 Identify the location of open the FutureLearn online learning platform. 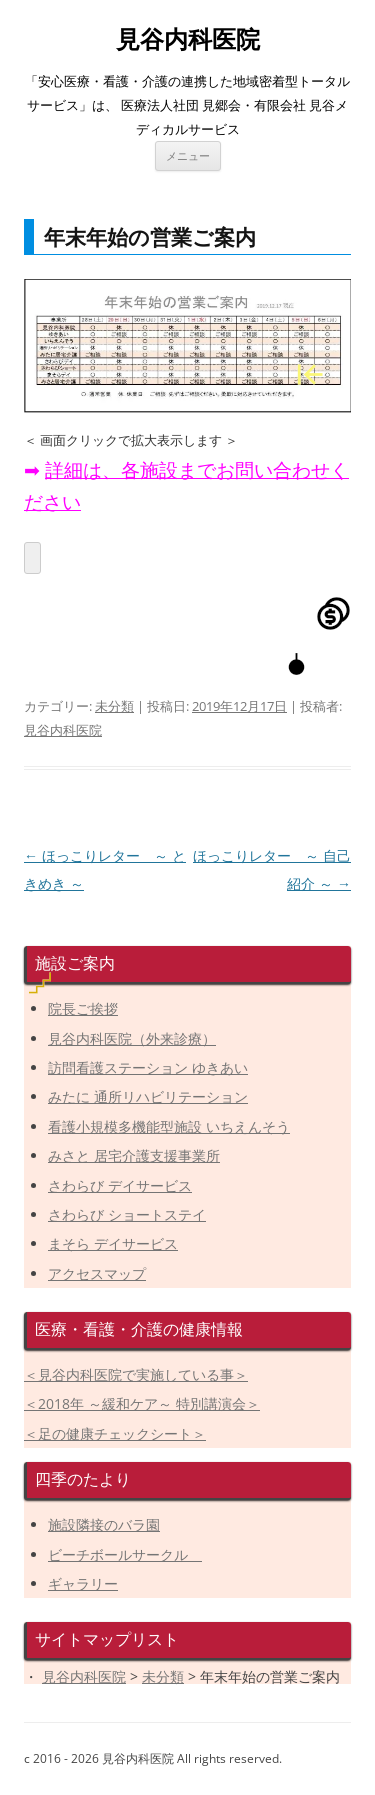
(40, 983).